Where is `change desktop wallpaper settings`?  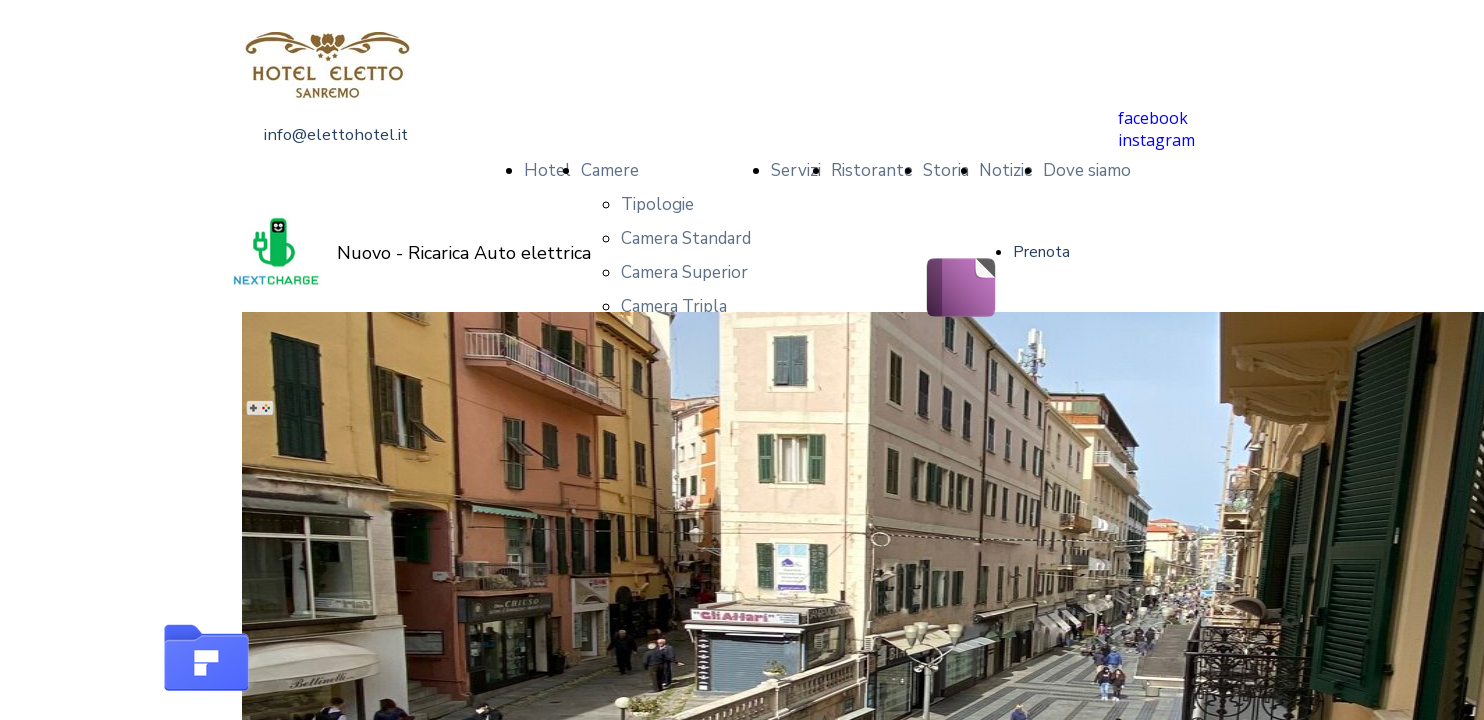
change desktop wallpaper settings is located at coordinates (961, 285).